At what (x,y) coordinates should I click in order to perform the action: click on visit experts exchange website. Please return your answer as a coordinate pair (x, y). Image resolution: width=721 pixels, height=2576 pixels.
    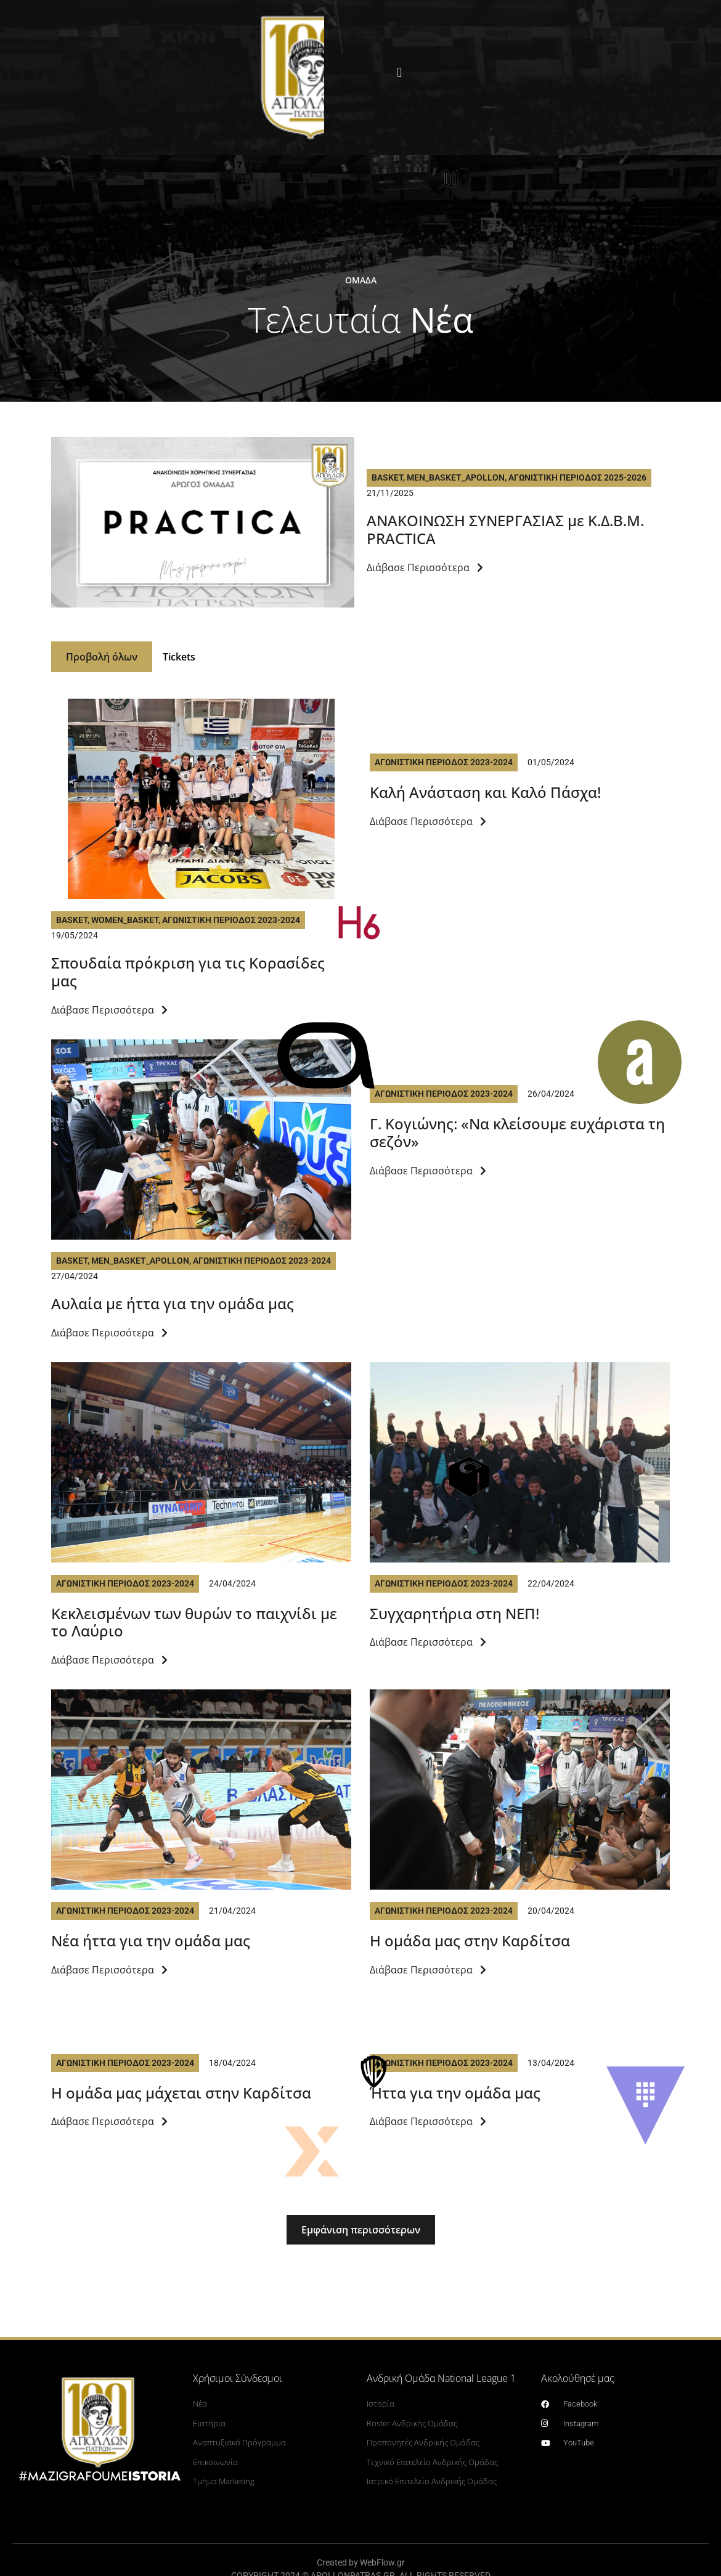
    Looking at the image, I should click on (312, 2151).